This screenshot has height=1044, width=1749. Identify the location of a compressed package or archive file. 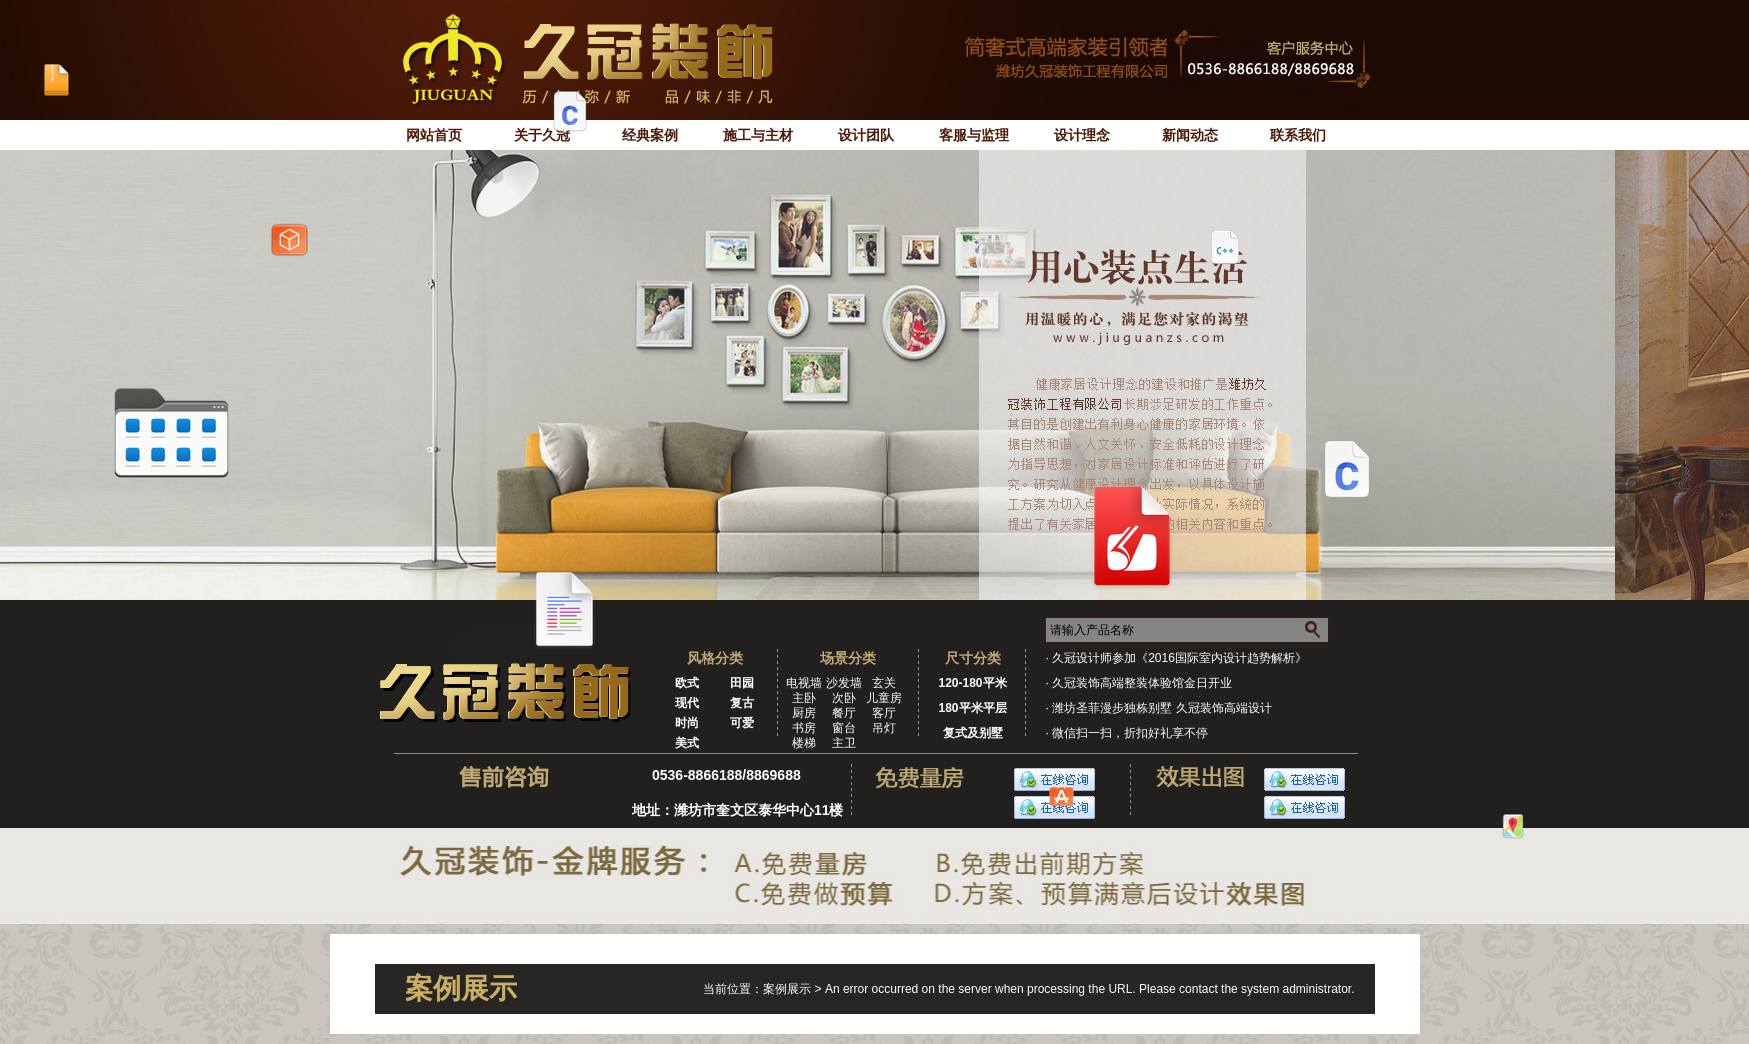
(56, 80).